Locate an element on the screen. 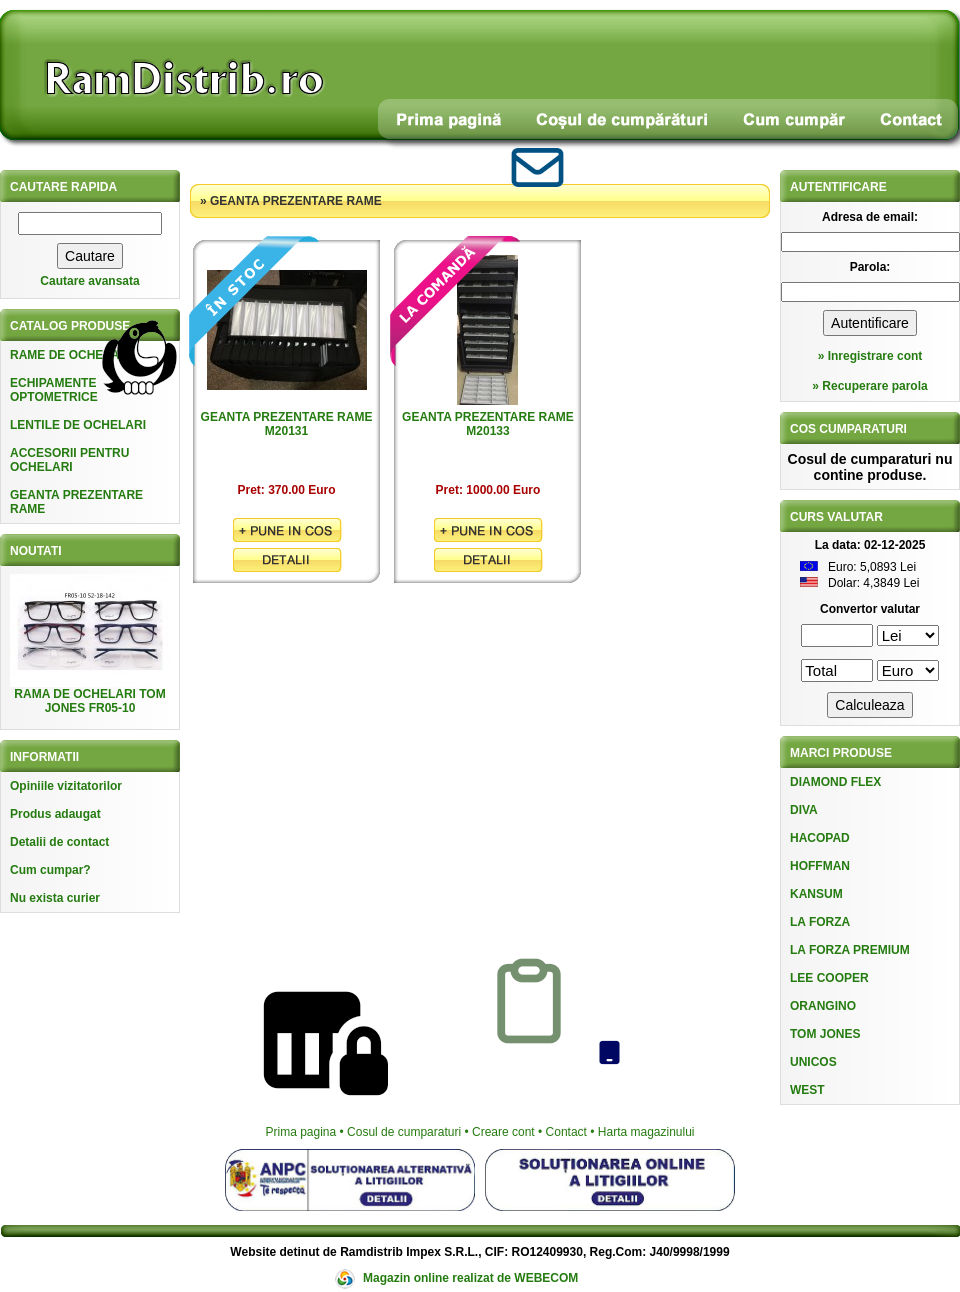 The height and width of the screenshot is (1292, 960). copy to clipboard is located at coordinates (529, 1001).